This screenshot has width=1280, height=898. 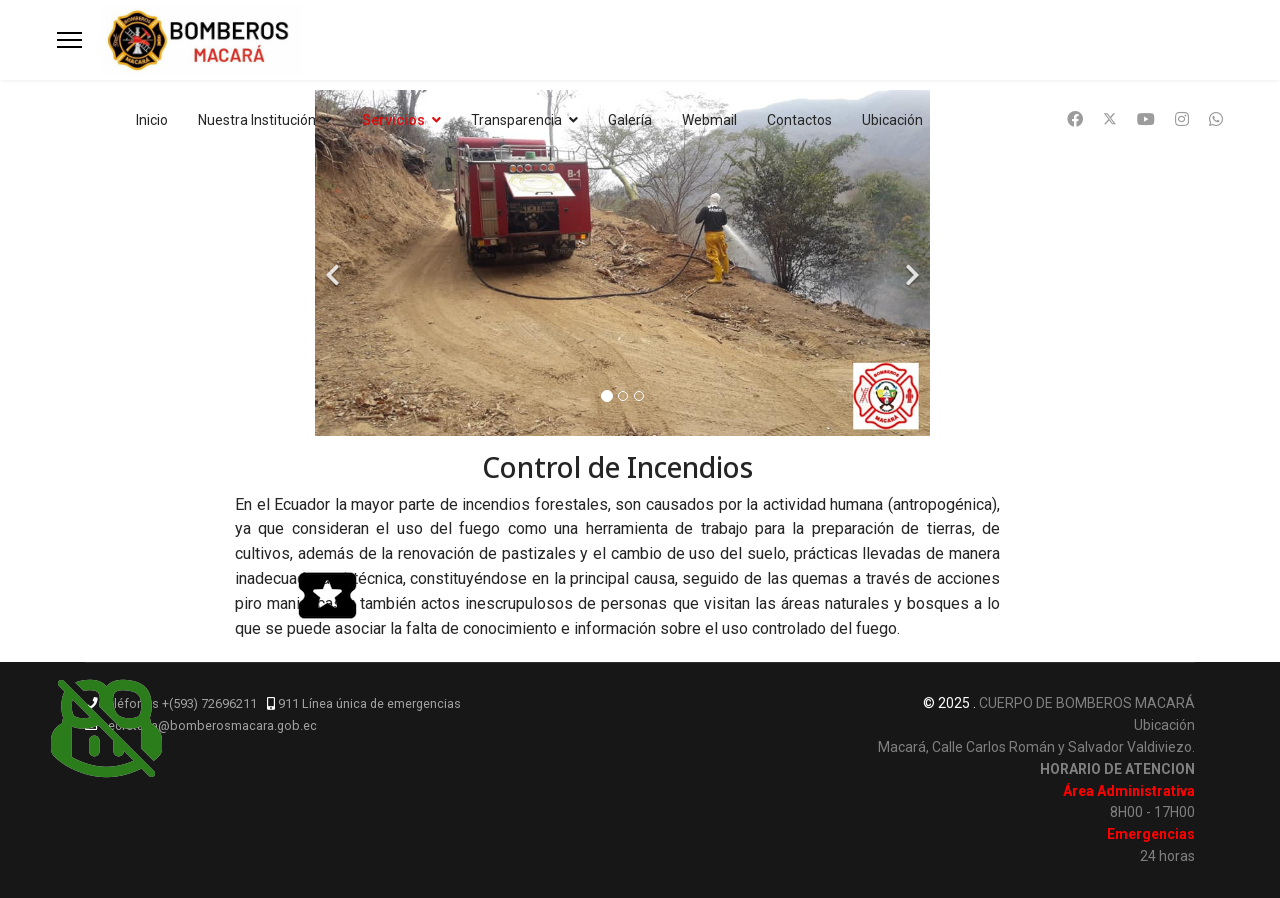 I want to click on indicates github copilot is unavailable or disabled, so click(x=106, y=728).